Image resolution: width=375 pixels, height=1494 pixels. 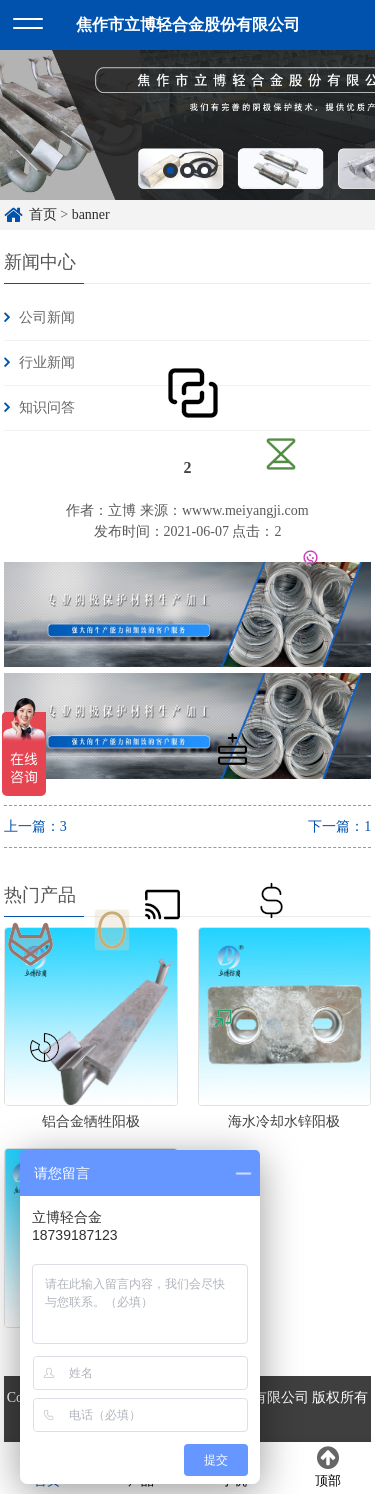 I want to click on view account balance or financial information, so click(x=271, y=900).